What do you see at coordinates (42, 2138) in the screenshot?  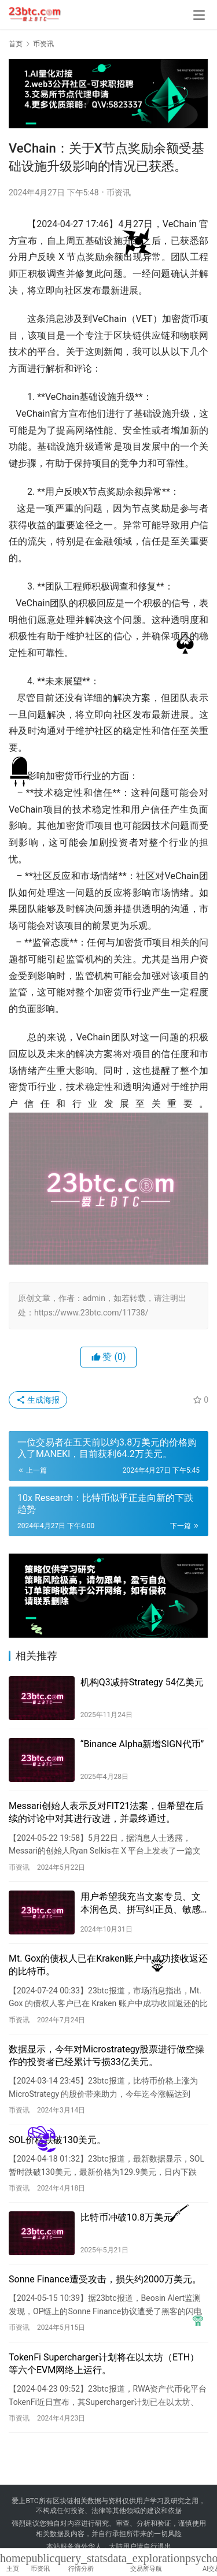 I see `indicates a wasp or bee enemy type` at bounding box center [42, 2138].